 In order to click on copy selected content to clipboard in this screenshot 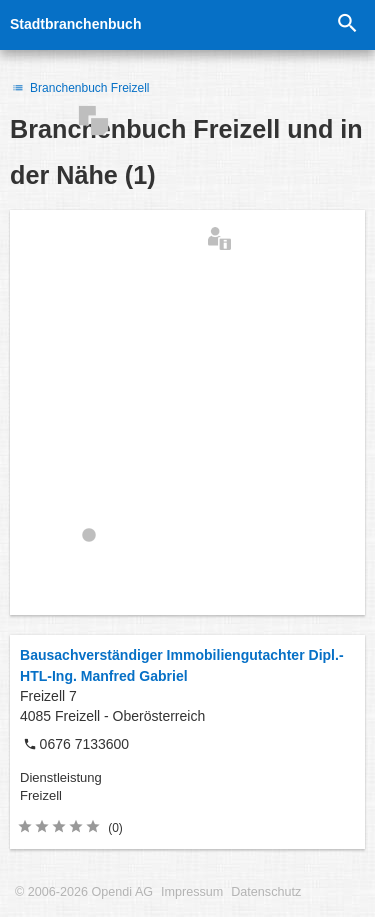, I will do `click(93, 120)`.